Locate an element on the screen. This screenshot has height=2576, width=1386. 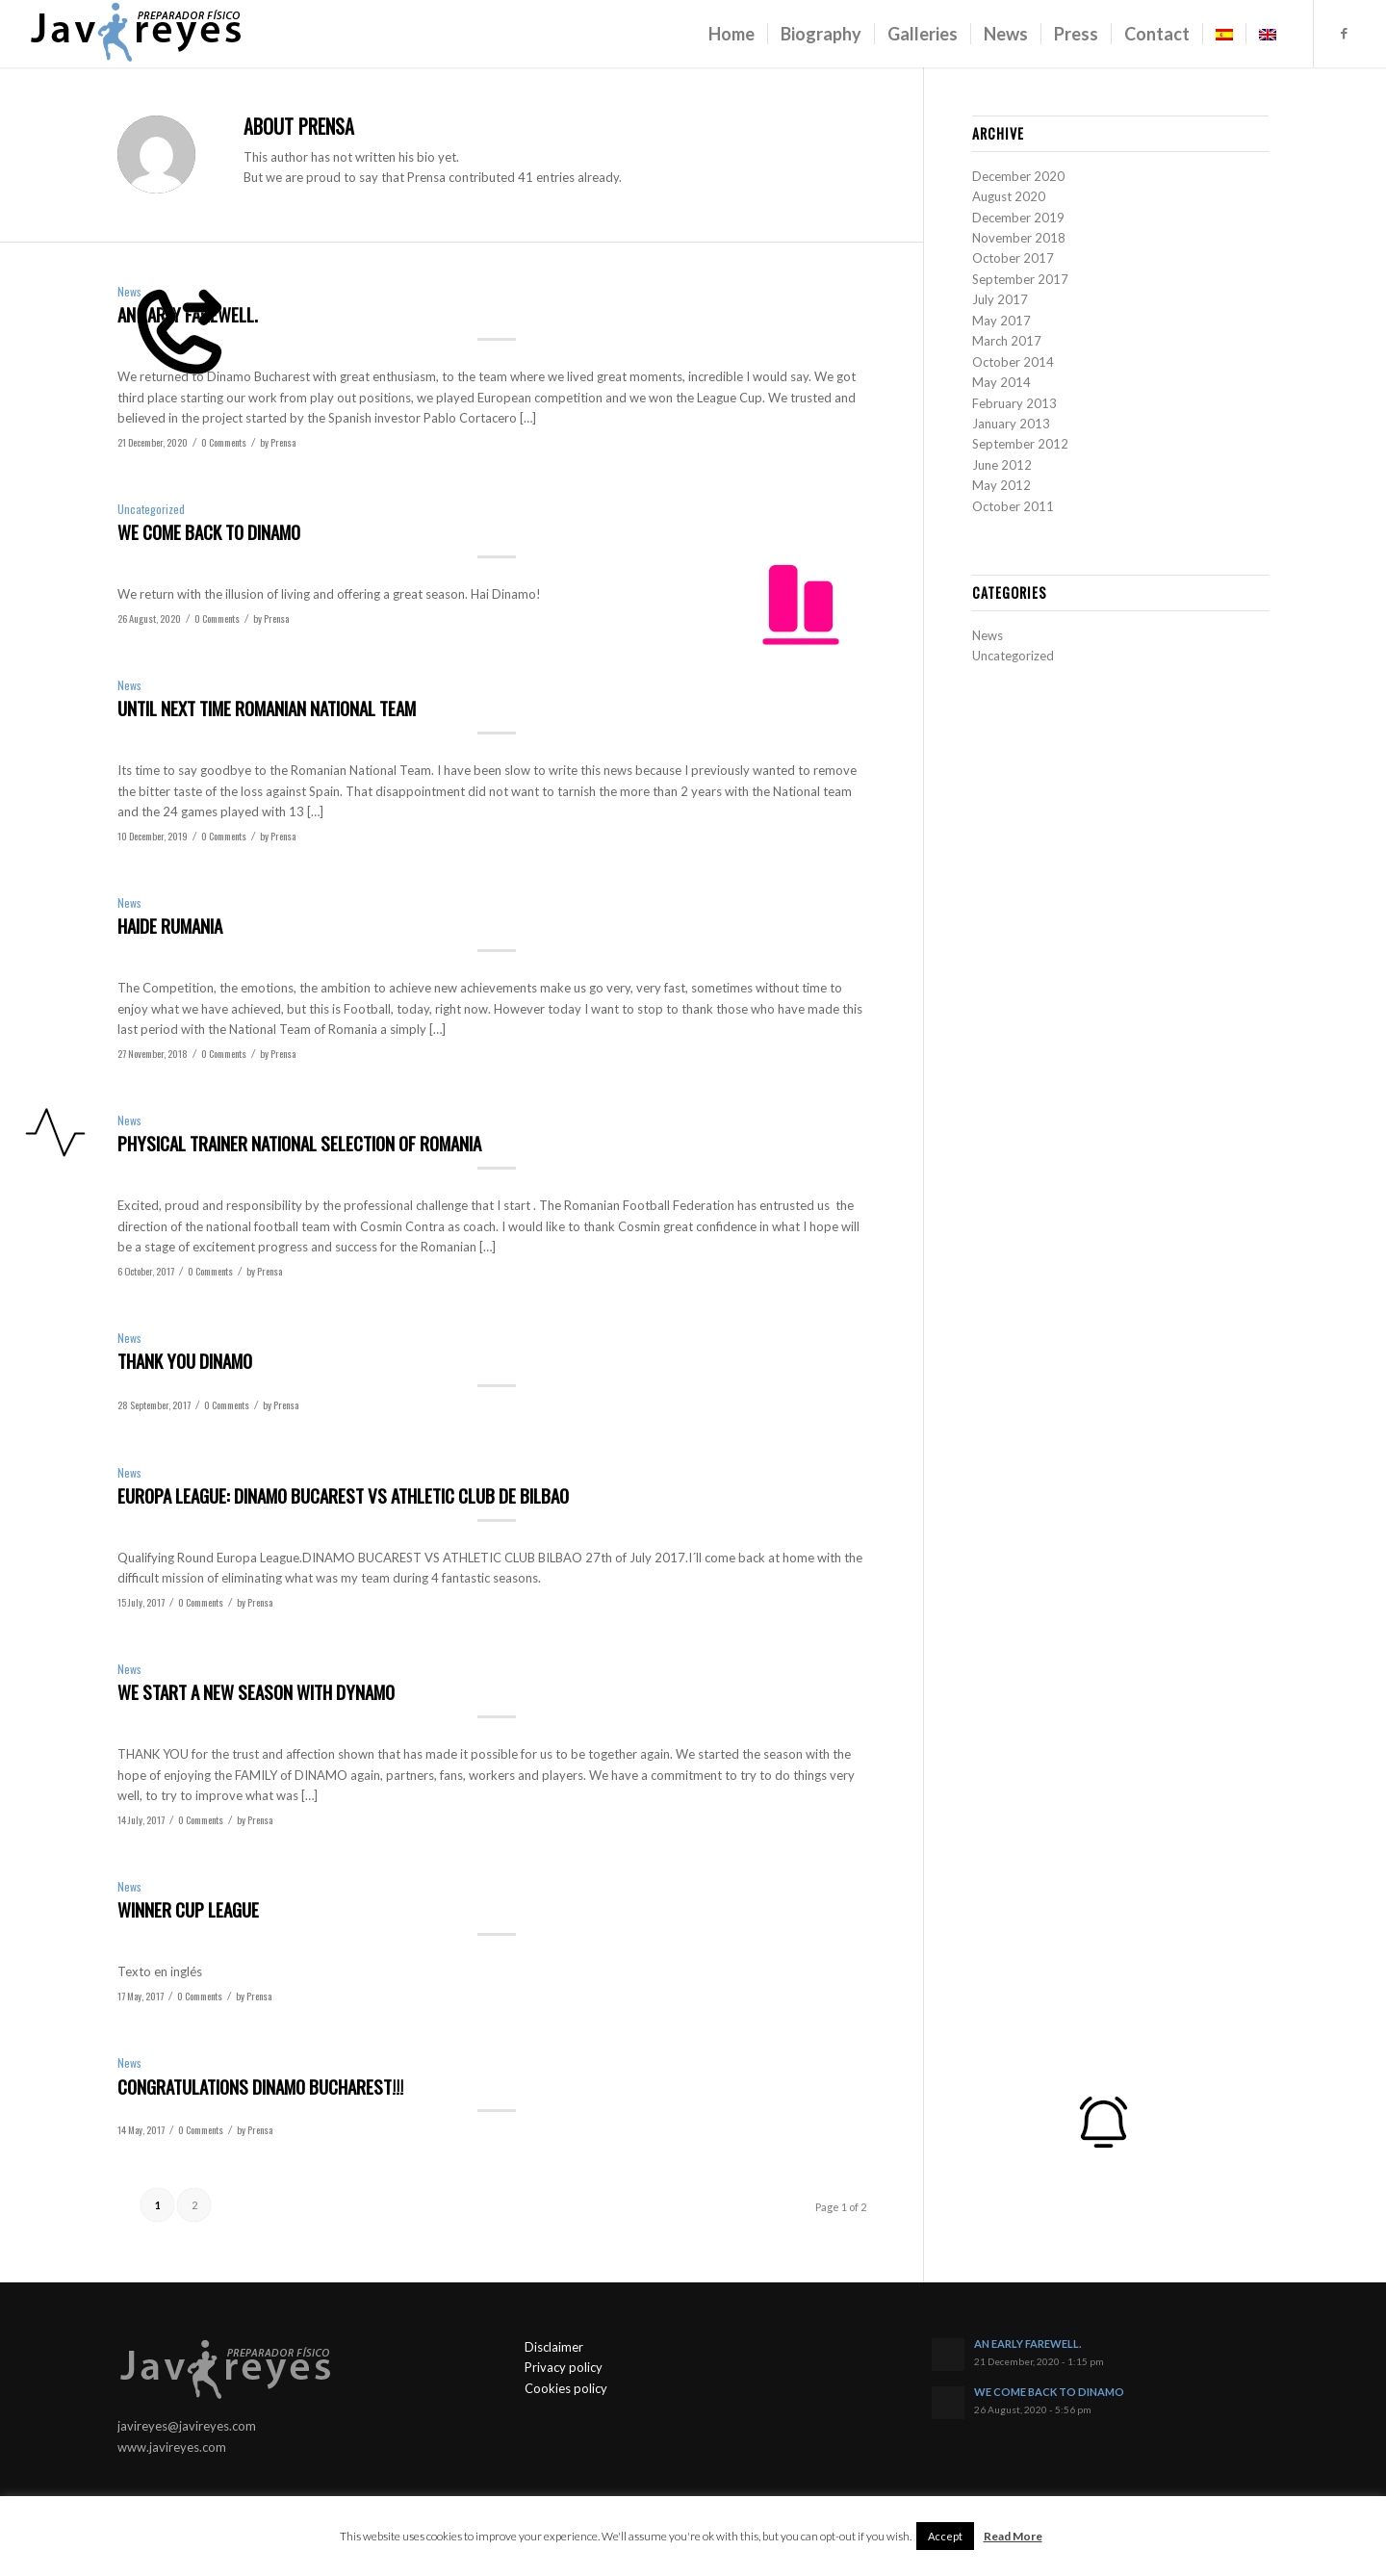
transfer an active call to another person is located at coordinates (181, 330).